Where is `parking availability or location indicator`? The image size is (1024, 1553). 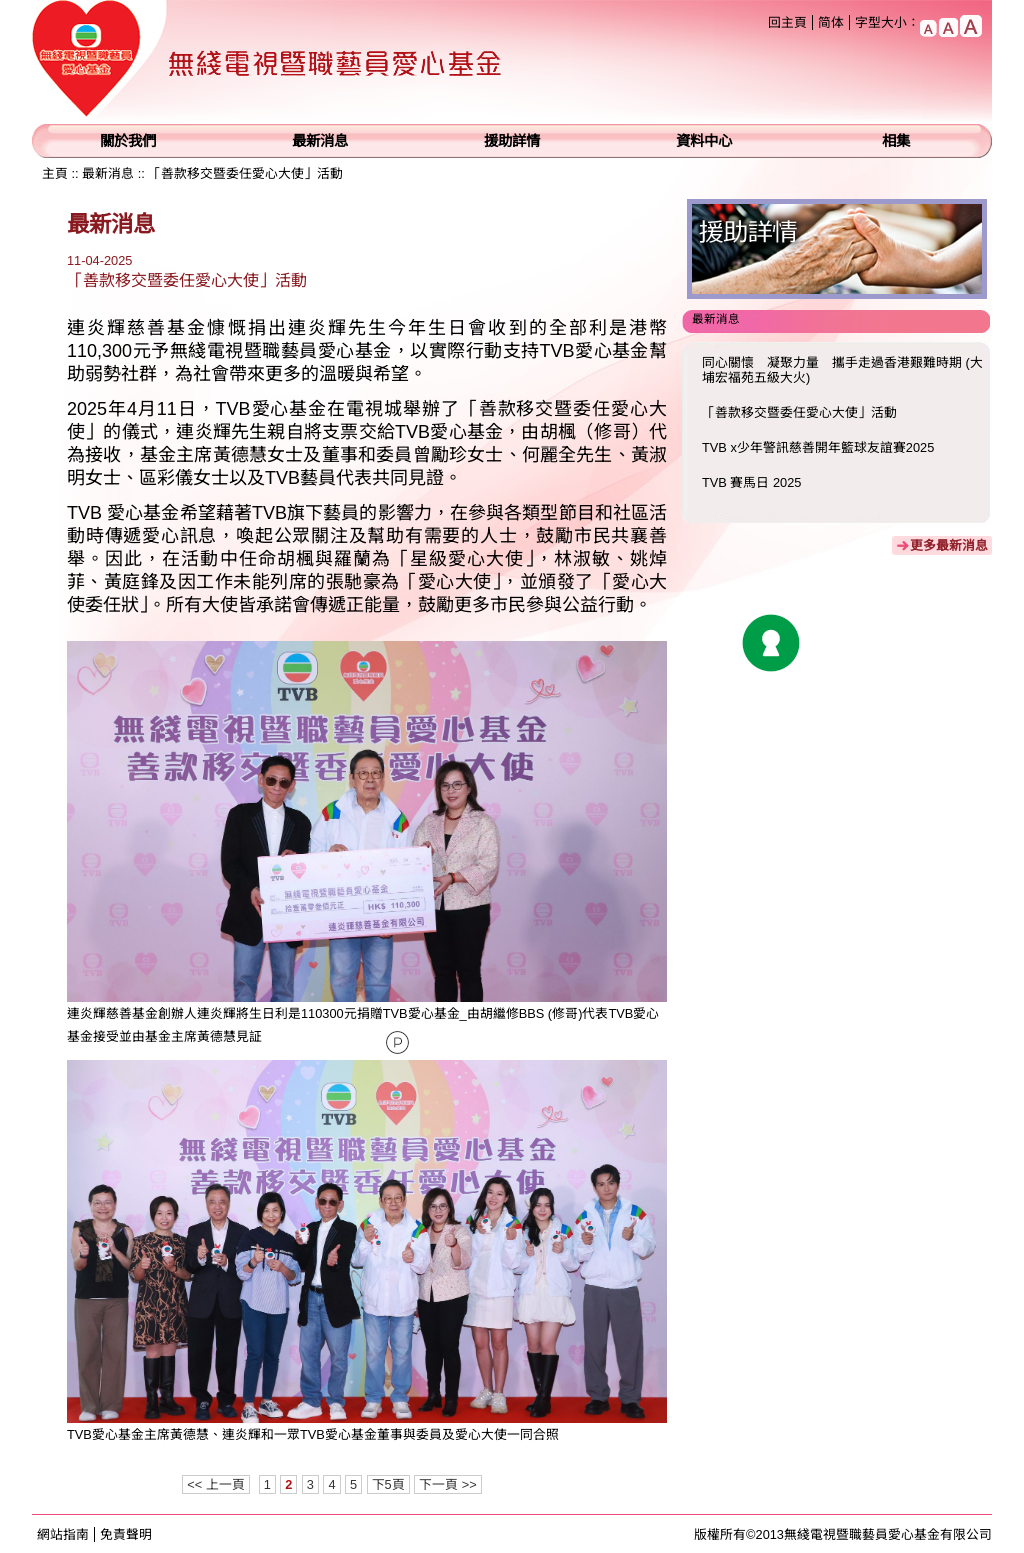
parking availability or location indicator is located at coordinates (397, 1042).